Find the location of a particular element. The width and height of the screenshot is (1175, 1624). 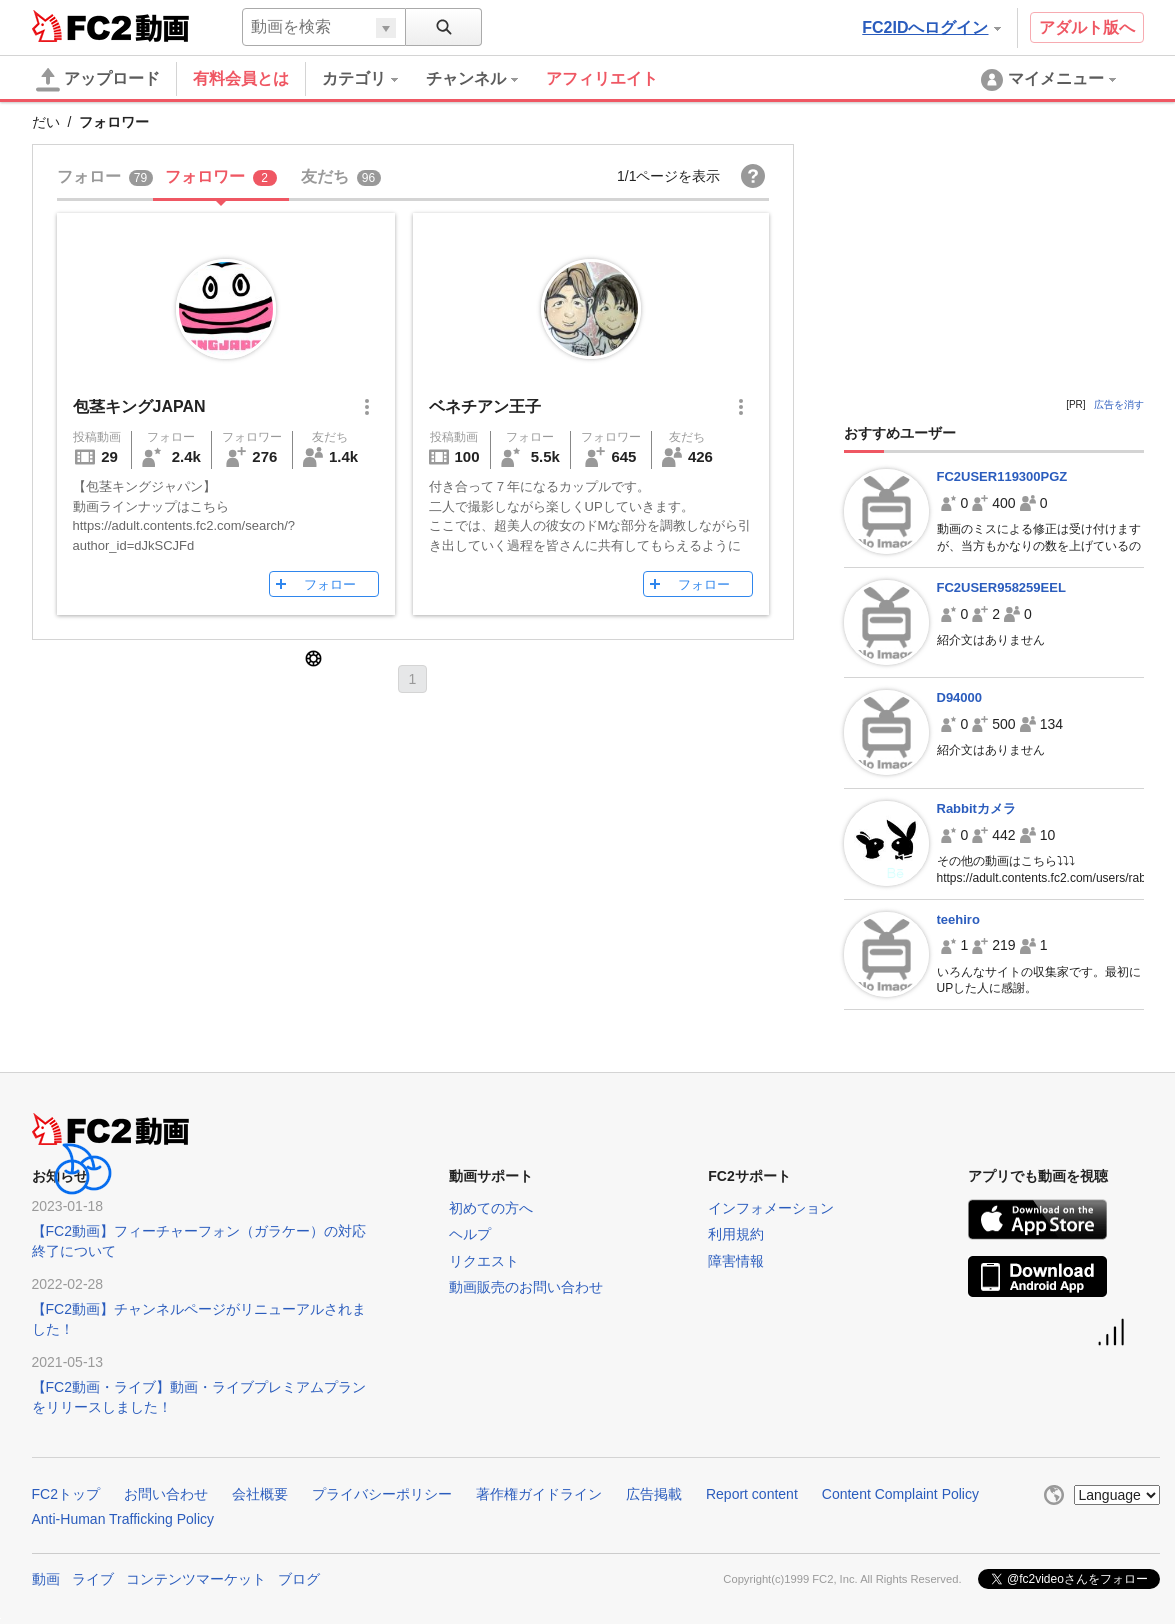

indicates fruit or produce category is located at coordinates (82, 1169).